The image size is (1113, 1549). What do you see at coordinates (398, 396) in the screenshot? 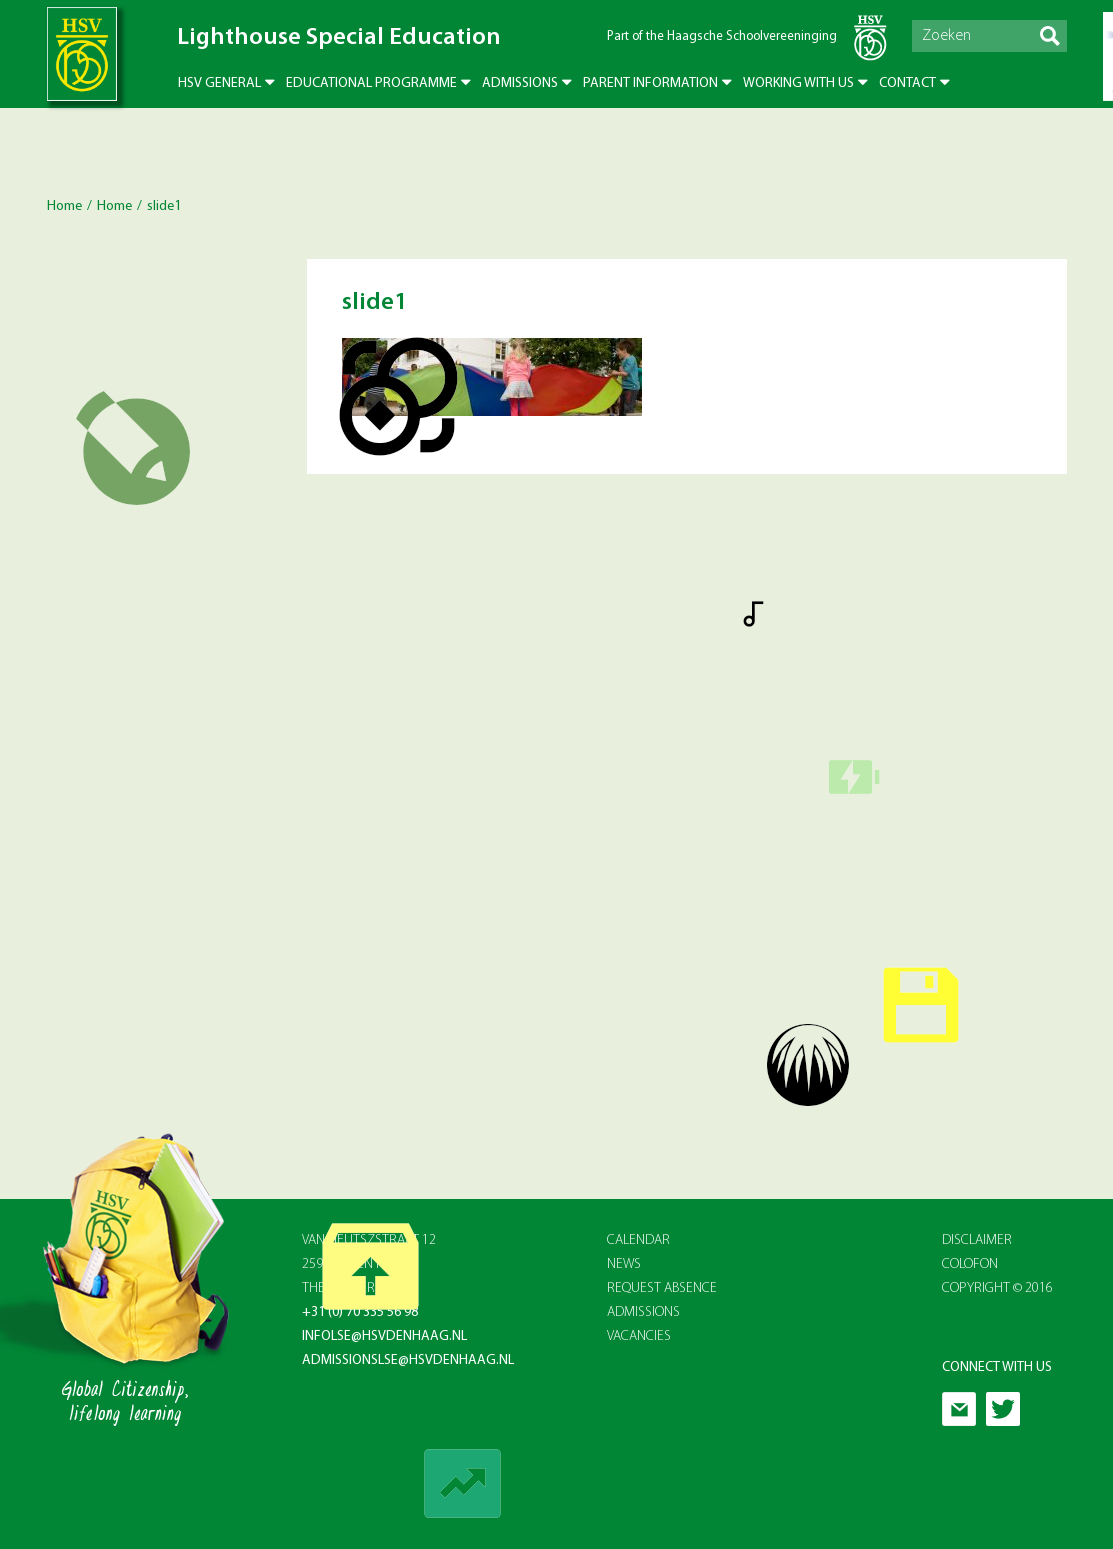
I see `swap or exchange tokens/cryptocurrency` at bounding box center [398, 396].